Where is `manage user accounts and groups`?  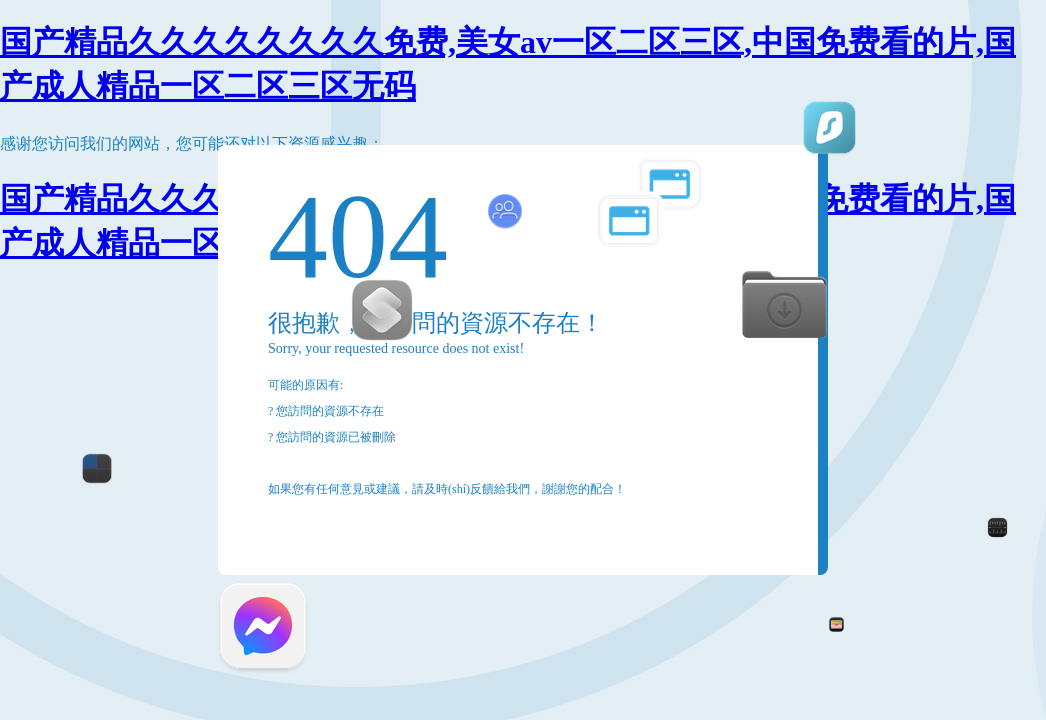 manage user accounts and groups is located at coordinates (505, 211).